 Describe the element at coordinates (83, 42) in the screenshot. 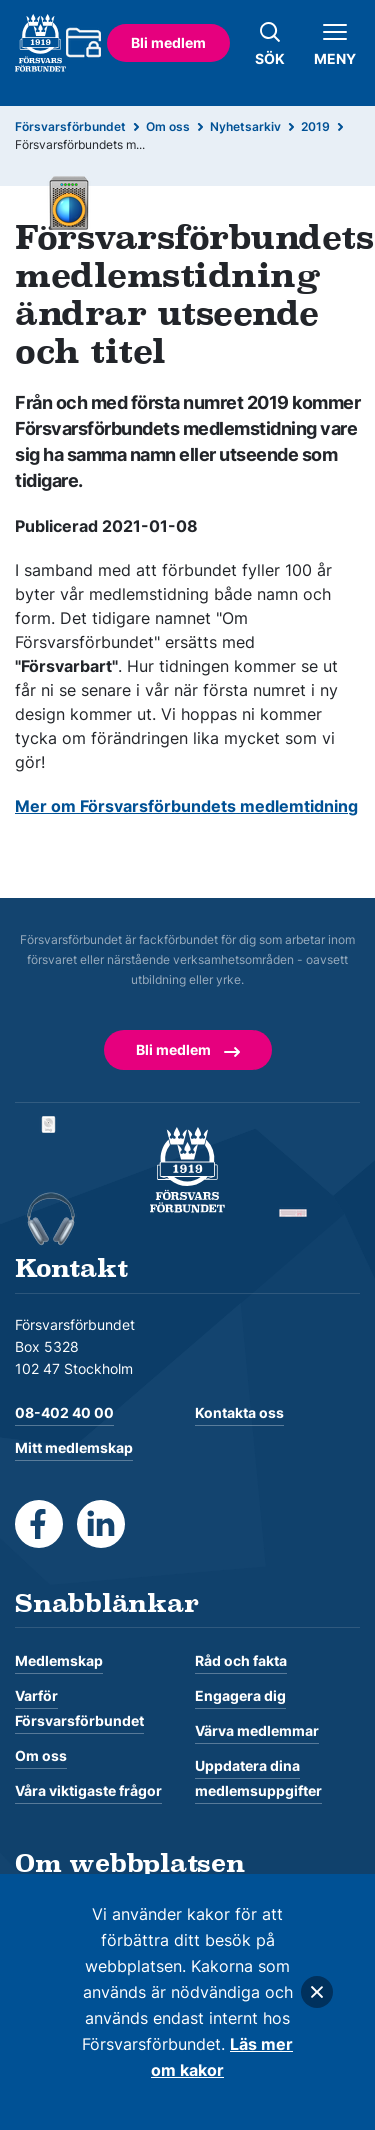

I see `access encrypted vault storage` at that location.